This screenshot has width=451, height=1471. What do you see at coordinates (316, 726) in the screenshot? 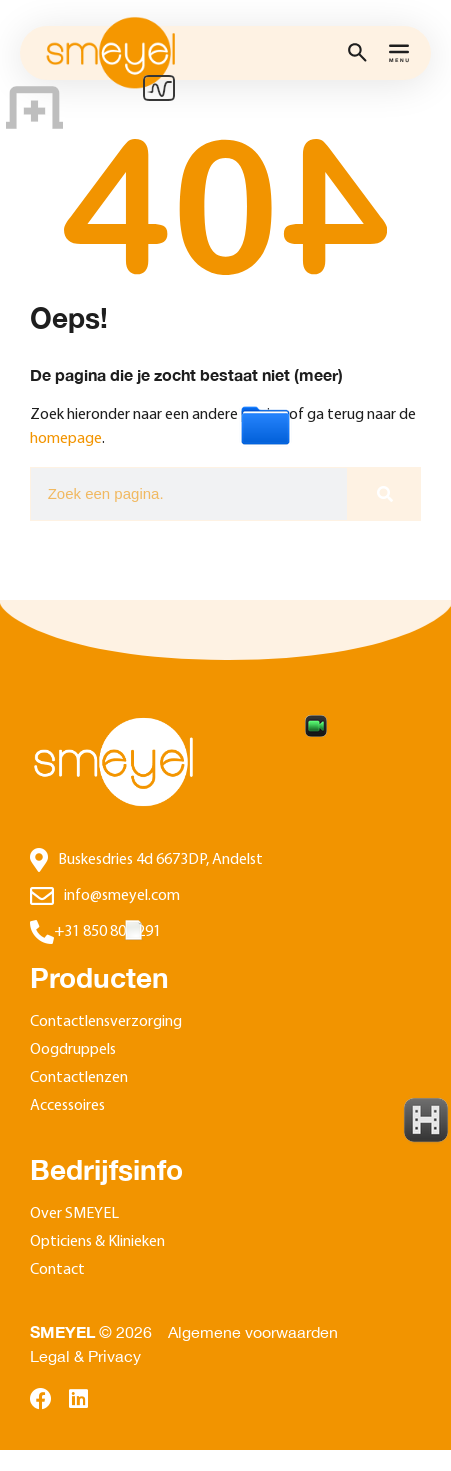
I see `open facetime app` at bounding box center [316, 726].